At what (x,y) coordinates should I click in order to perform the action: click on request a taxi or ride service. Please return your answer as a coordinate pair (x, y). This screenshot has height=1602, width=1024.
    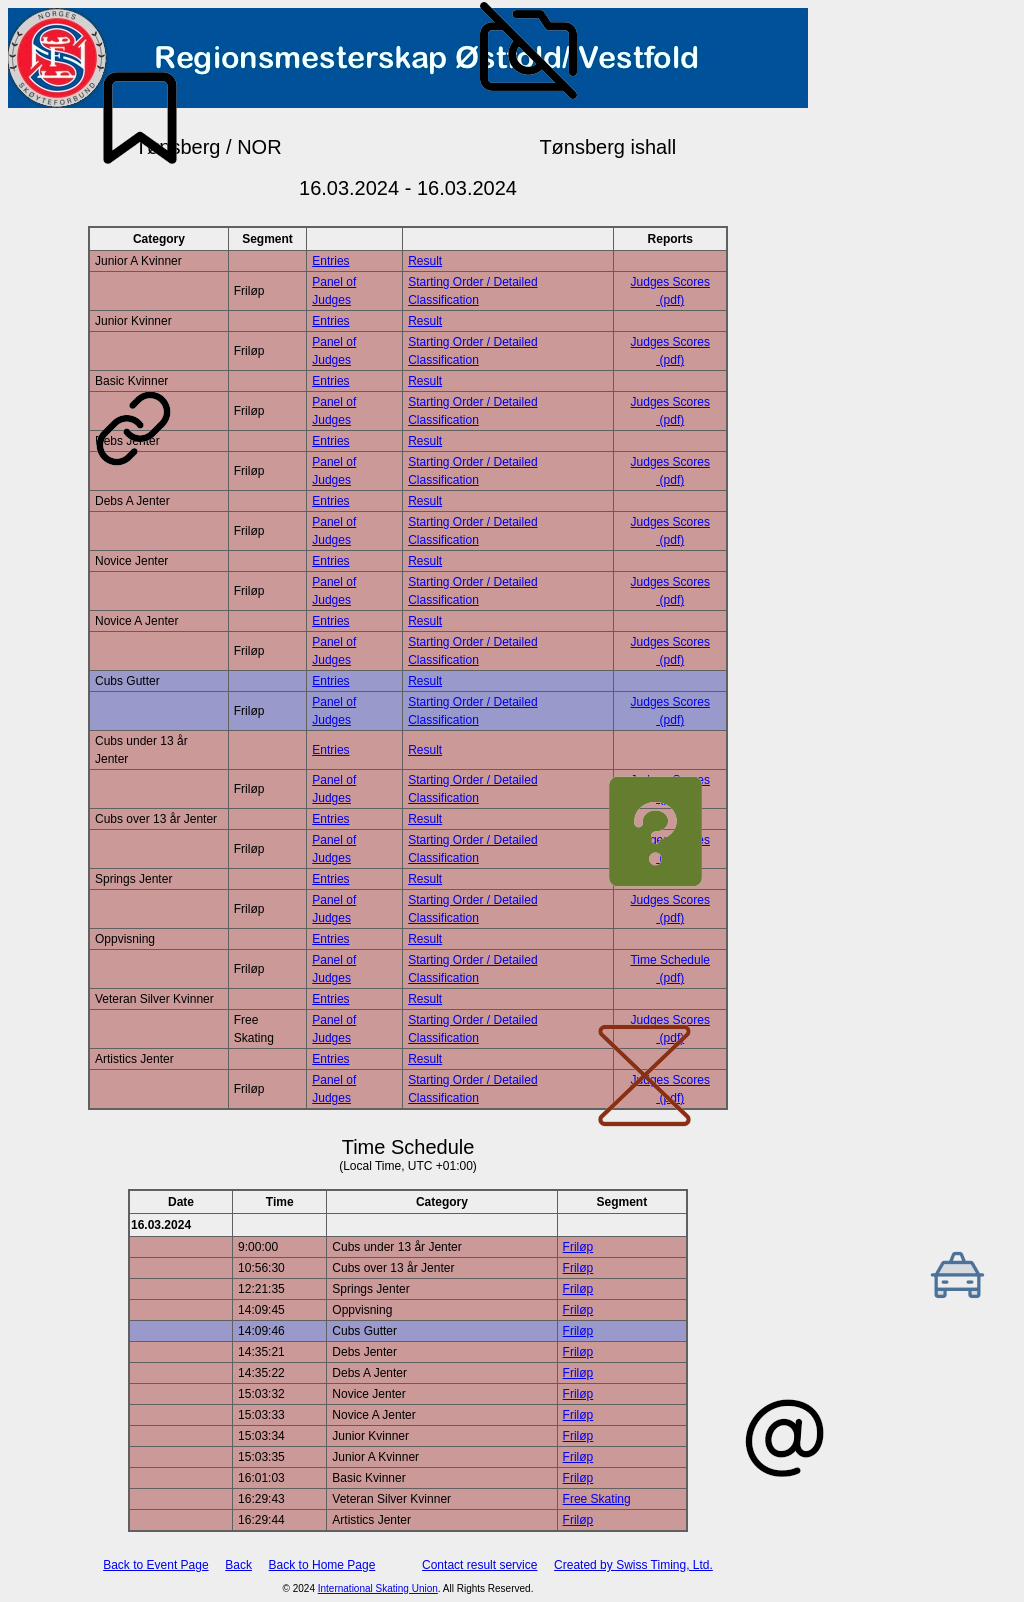
    Looking at the image, I should click on (957, 1278).